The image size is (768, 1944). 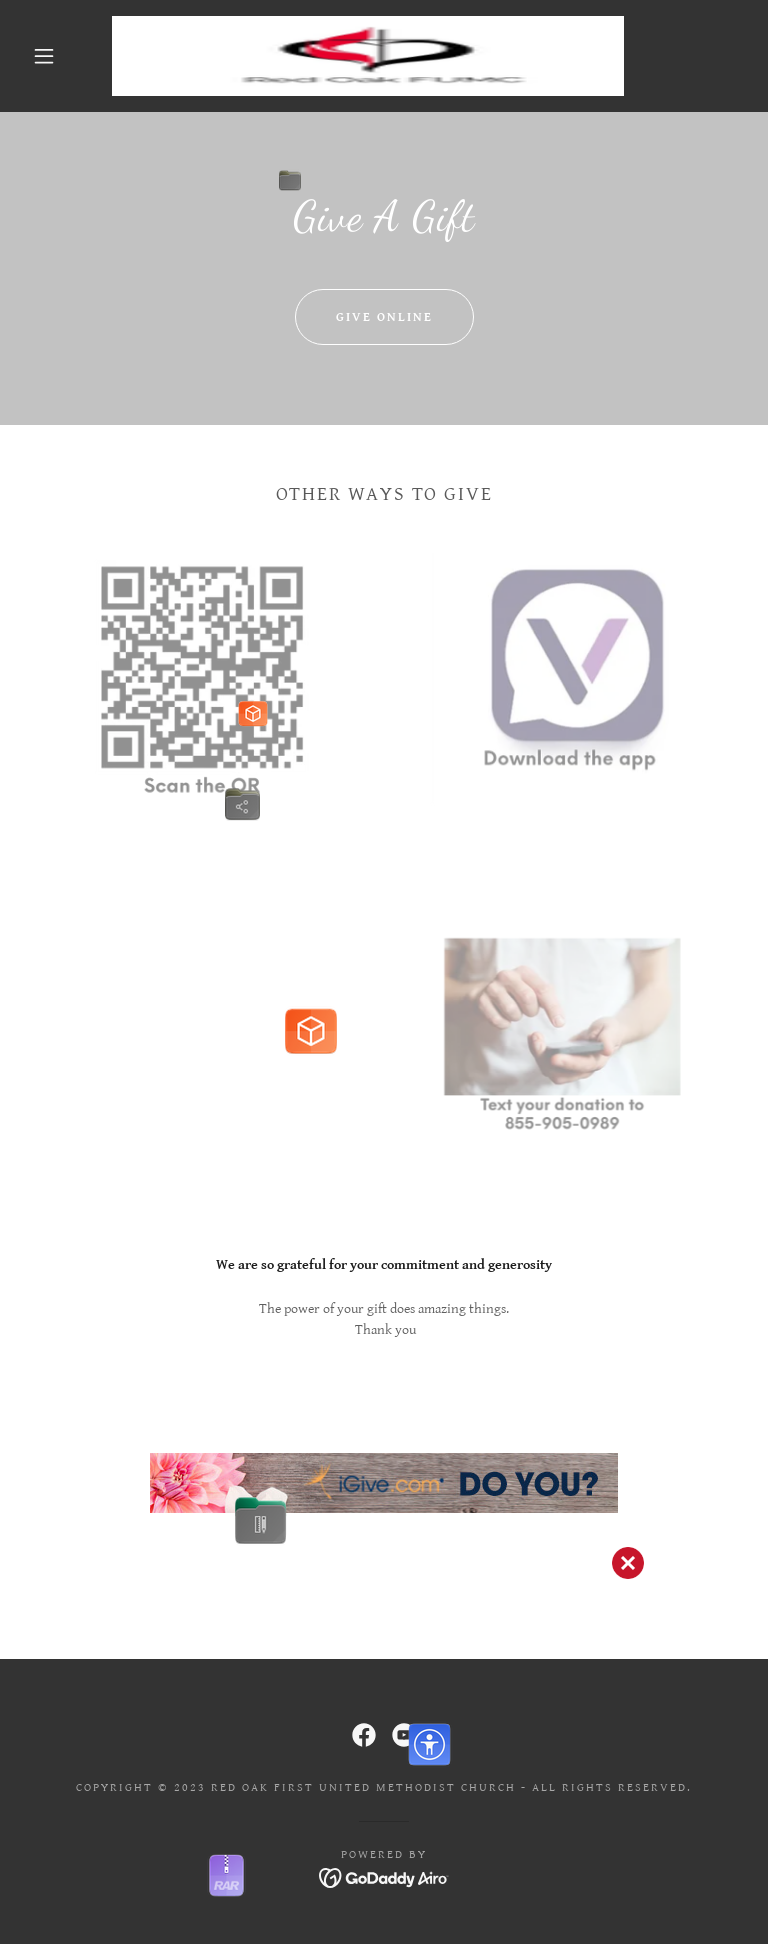 I want to click on access accessibility settings, so click(x=429, y=1744).